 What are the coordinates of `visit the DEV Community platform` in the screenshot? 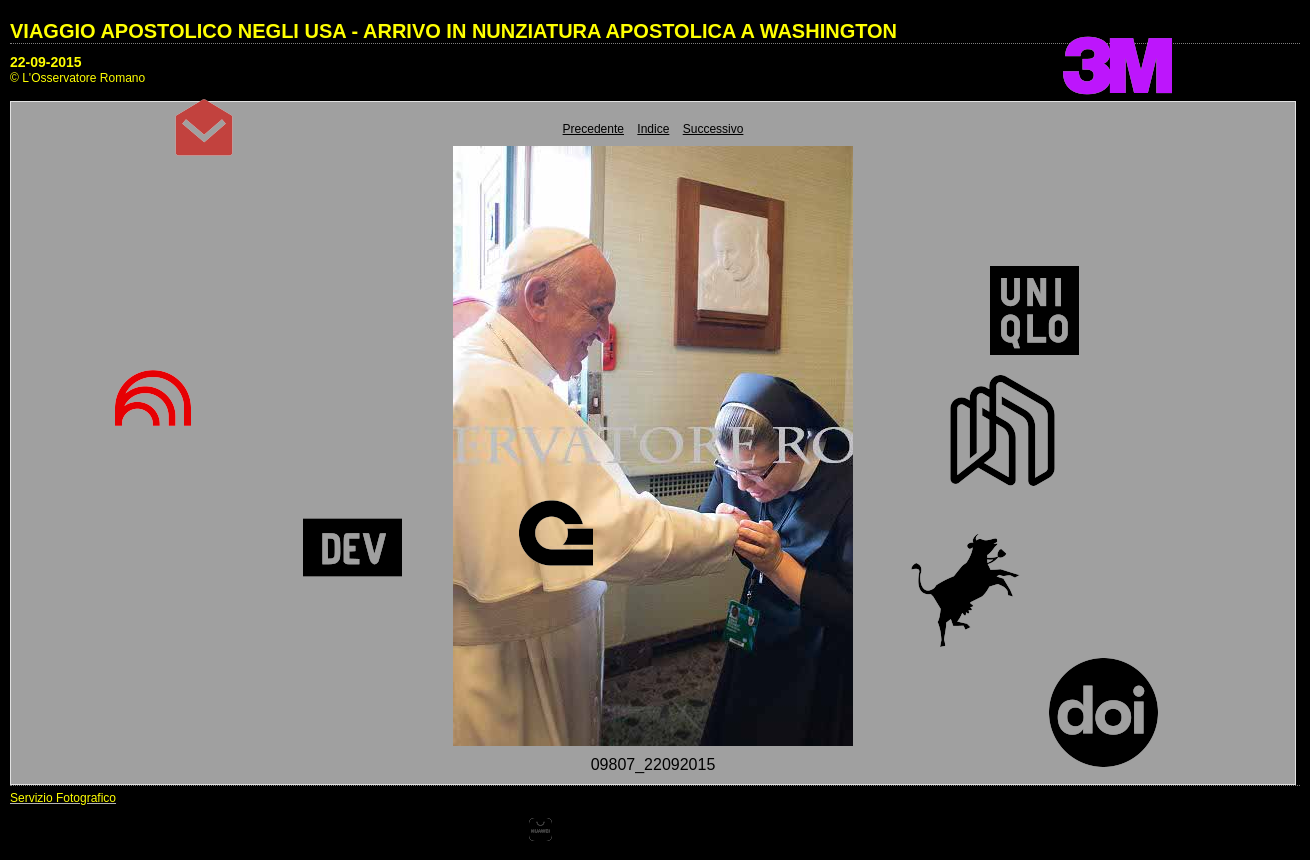 It's located at (352, 547).